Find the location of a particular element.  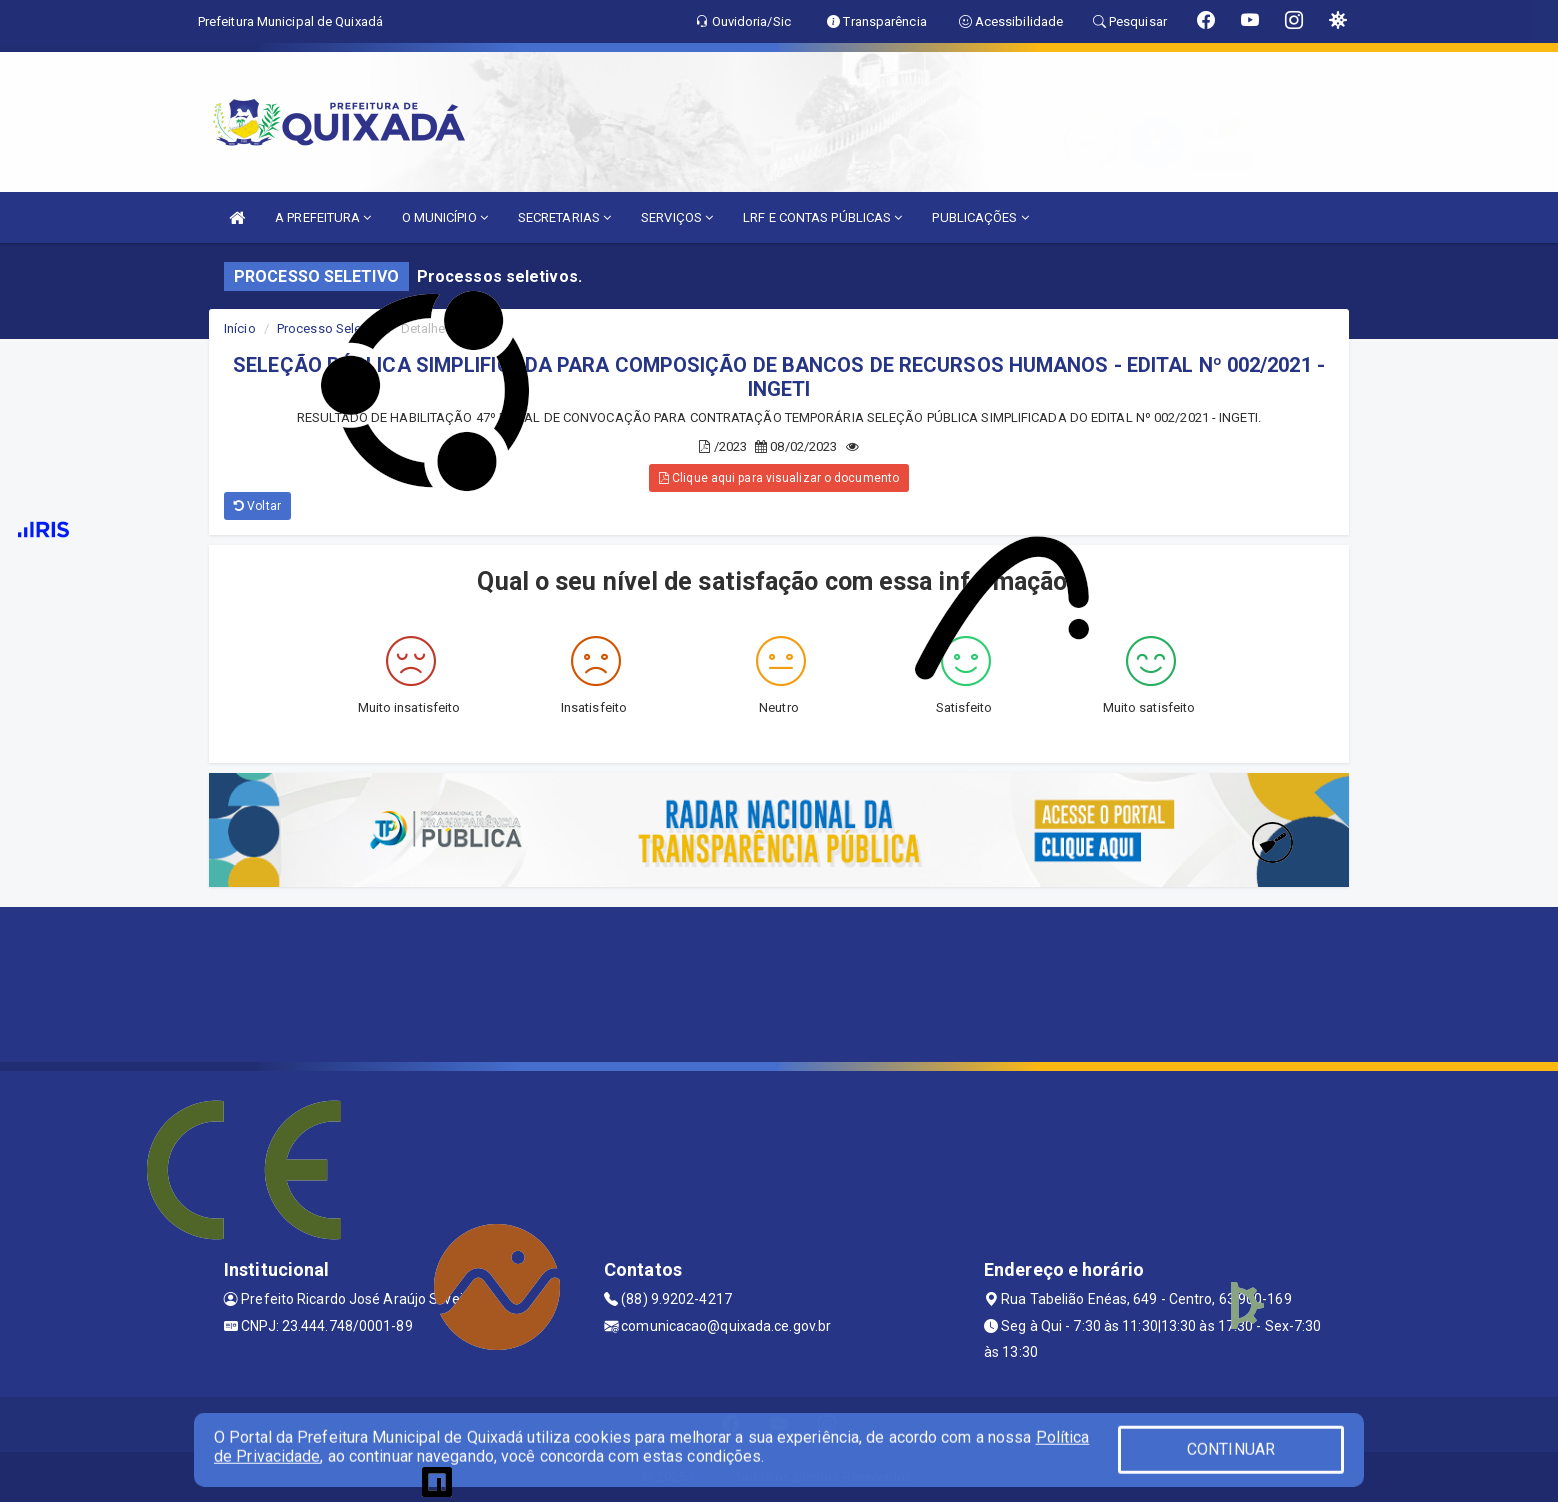

iris brand logo is located at coordinates (43, 529).